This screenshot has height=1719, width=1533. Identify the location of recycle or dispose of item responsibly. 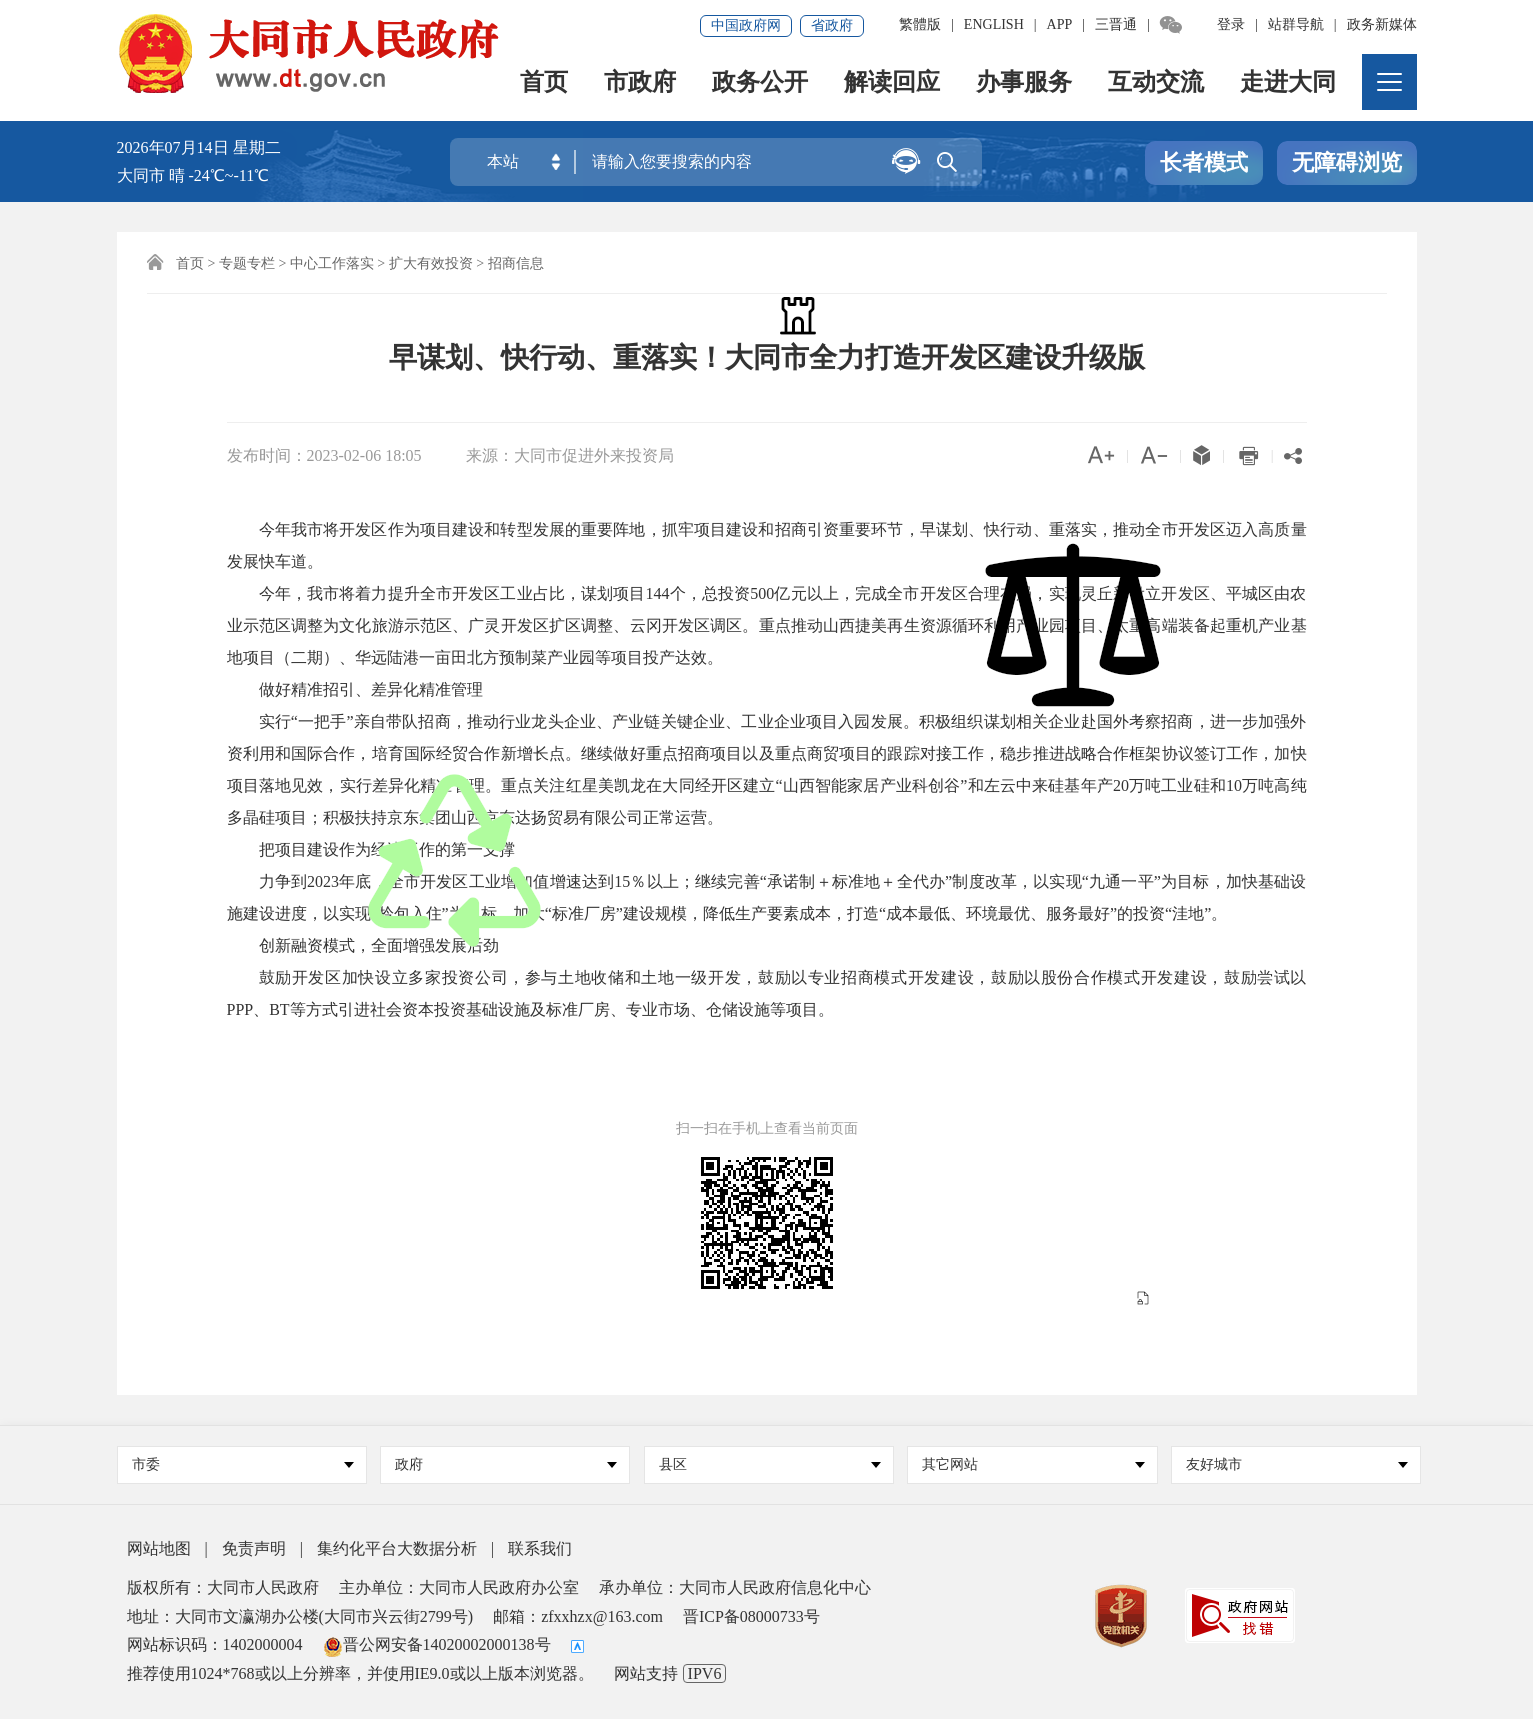
(454, 860).